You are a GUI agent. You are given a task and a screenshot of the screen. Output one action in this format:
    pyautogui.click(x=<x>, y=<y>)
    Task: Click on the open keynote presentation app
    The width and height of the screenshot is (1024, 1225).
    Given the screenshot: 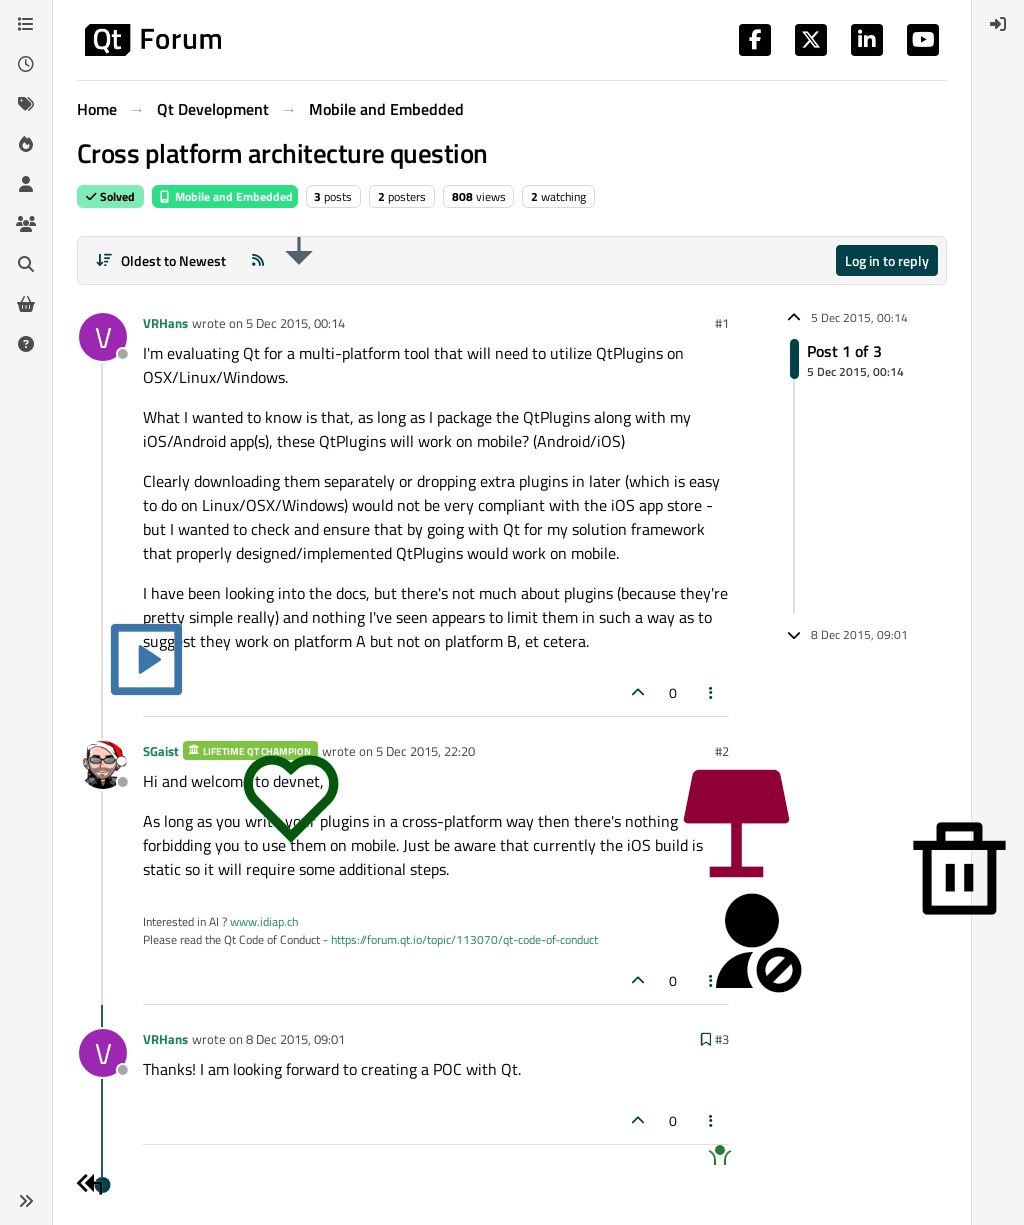 What is the action you would take?
    pyautogui.click(x=736, y=823)
    